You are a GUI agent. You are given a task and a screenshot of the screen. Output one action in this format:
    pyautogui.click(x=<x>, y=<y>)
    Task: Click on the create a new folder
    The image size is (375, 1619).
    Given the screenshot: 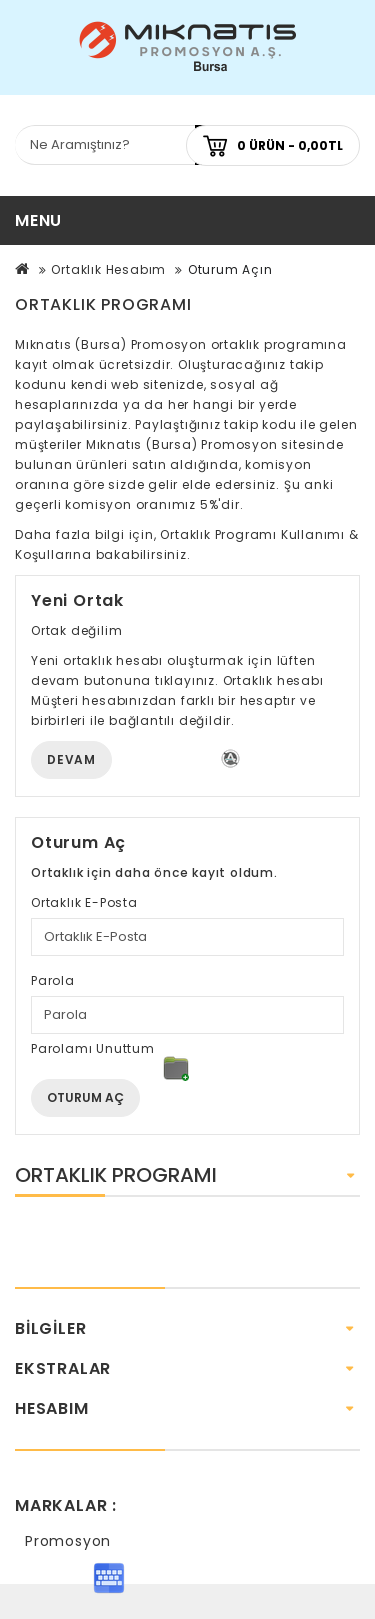 What is the action you would take?
    pyautogui.click(x=176, y=1068)
    